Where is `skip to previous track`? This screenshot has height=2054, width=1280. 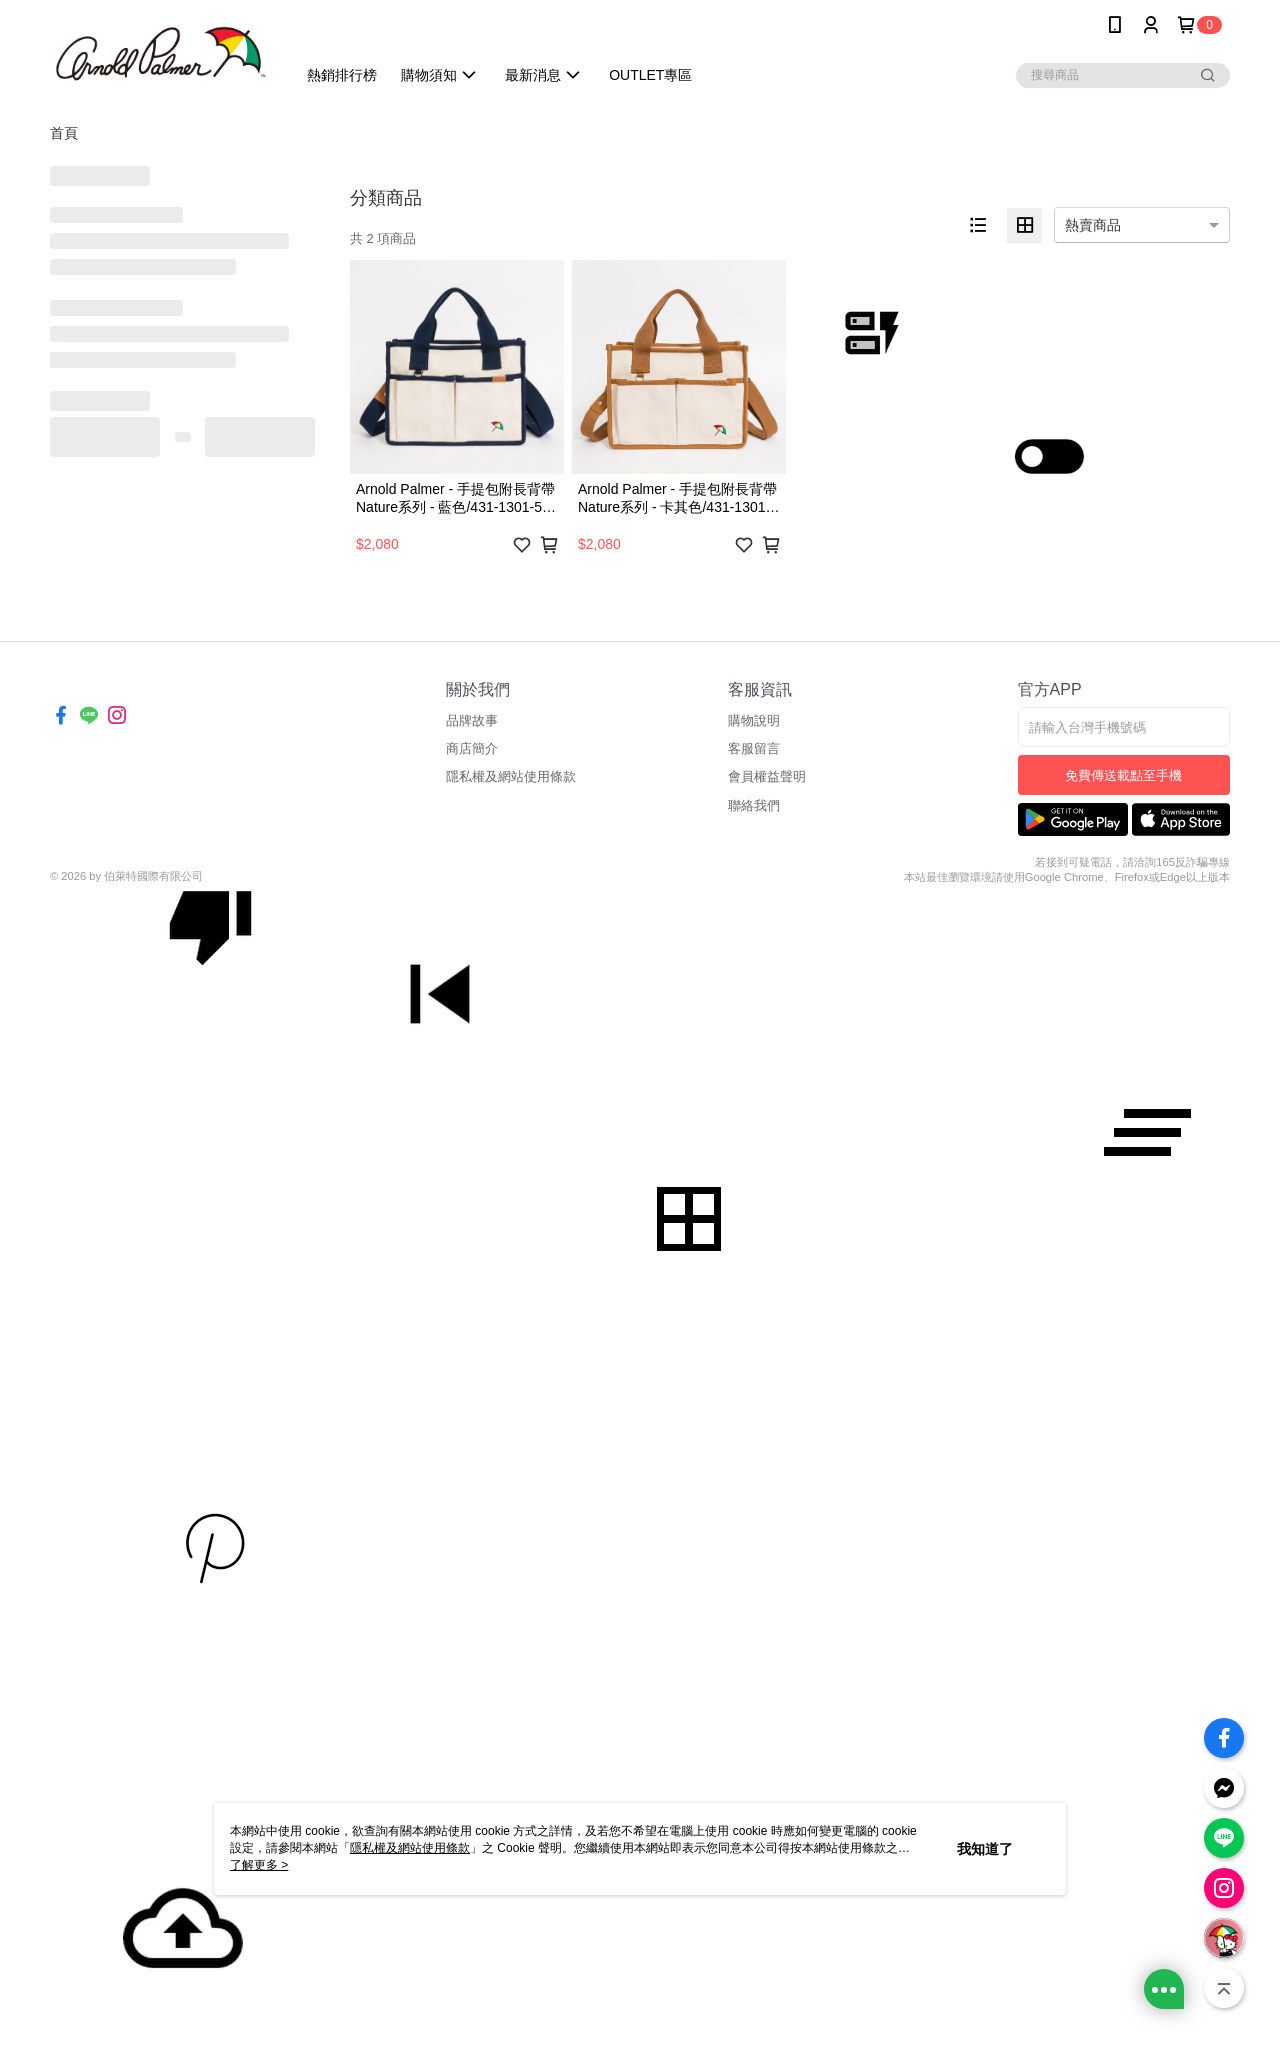 skip to previous track is located at coordinates (440, 994).